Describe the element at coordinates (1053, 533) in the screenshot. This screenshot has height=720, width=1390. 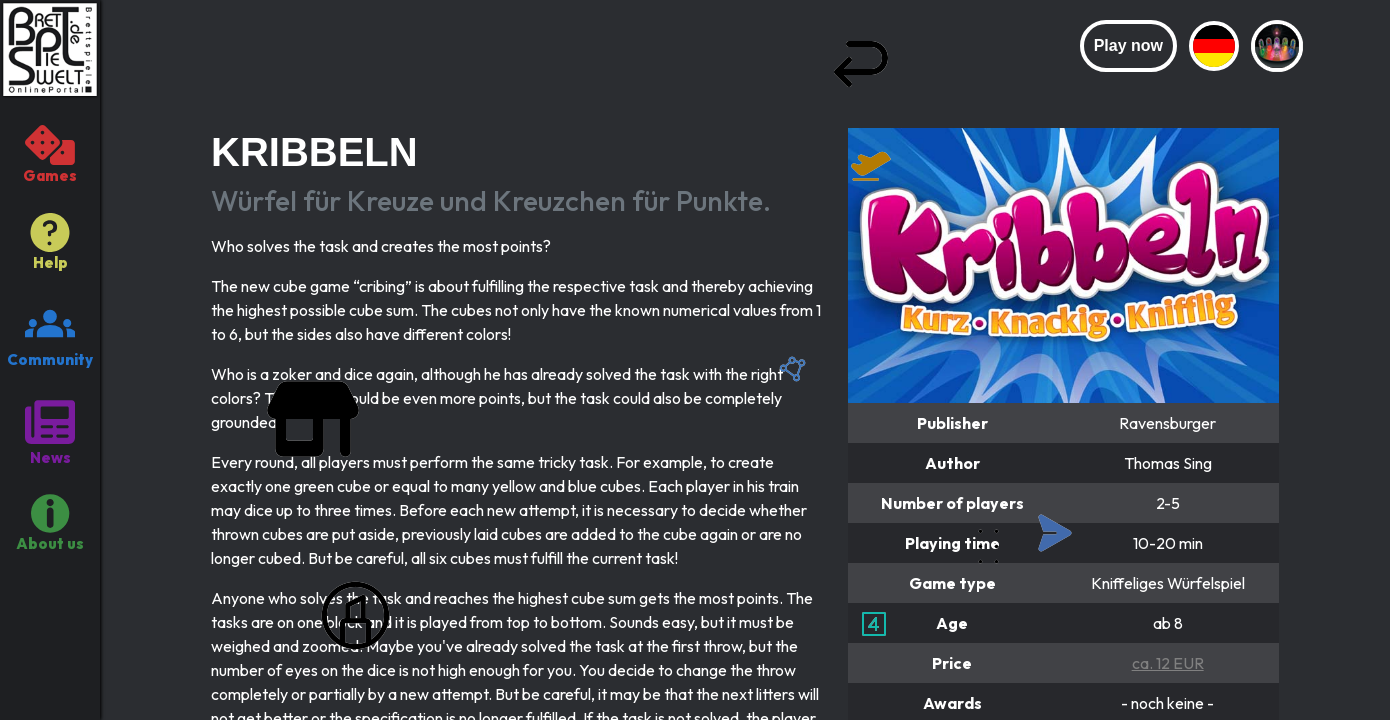
I see `send a message` at that location.